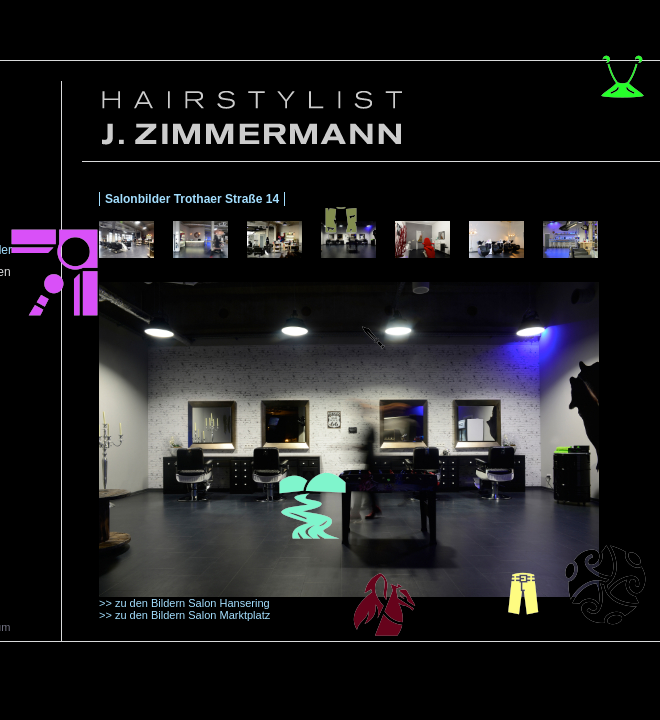 This screenshot has height=720, width=660. What do you see at coordinates (605, 584) in the screenshot?
I see `farming or agriculture category in a game` at bounding box center [605, 584].